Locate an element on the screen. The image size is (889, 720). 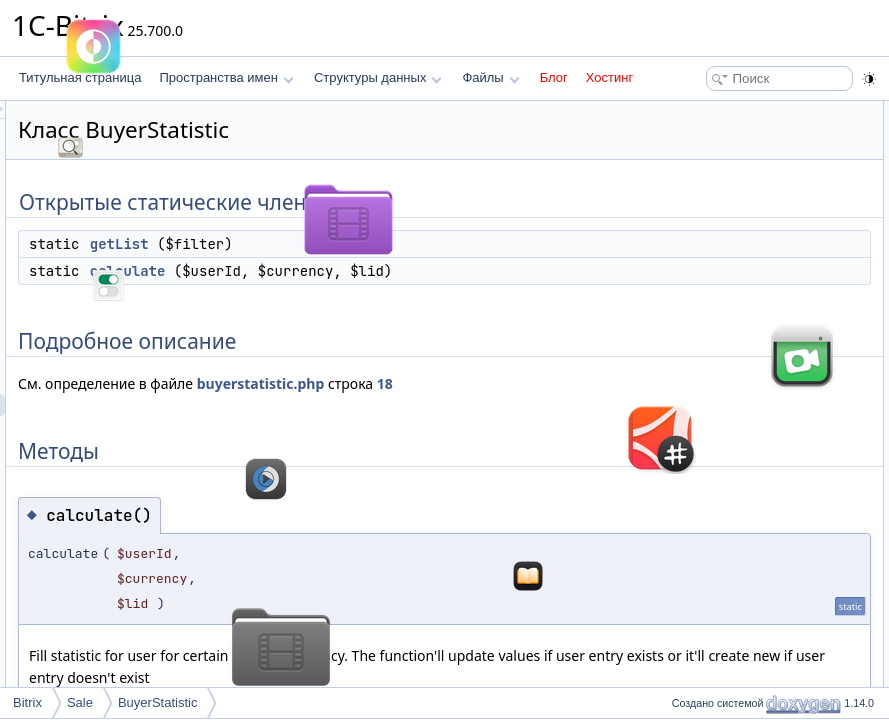
open the image viewer application is located at coordinates (70, 147).